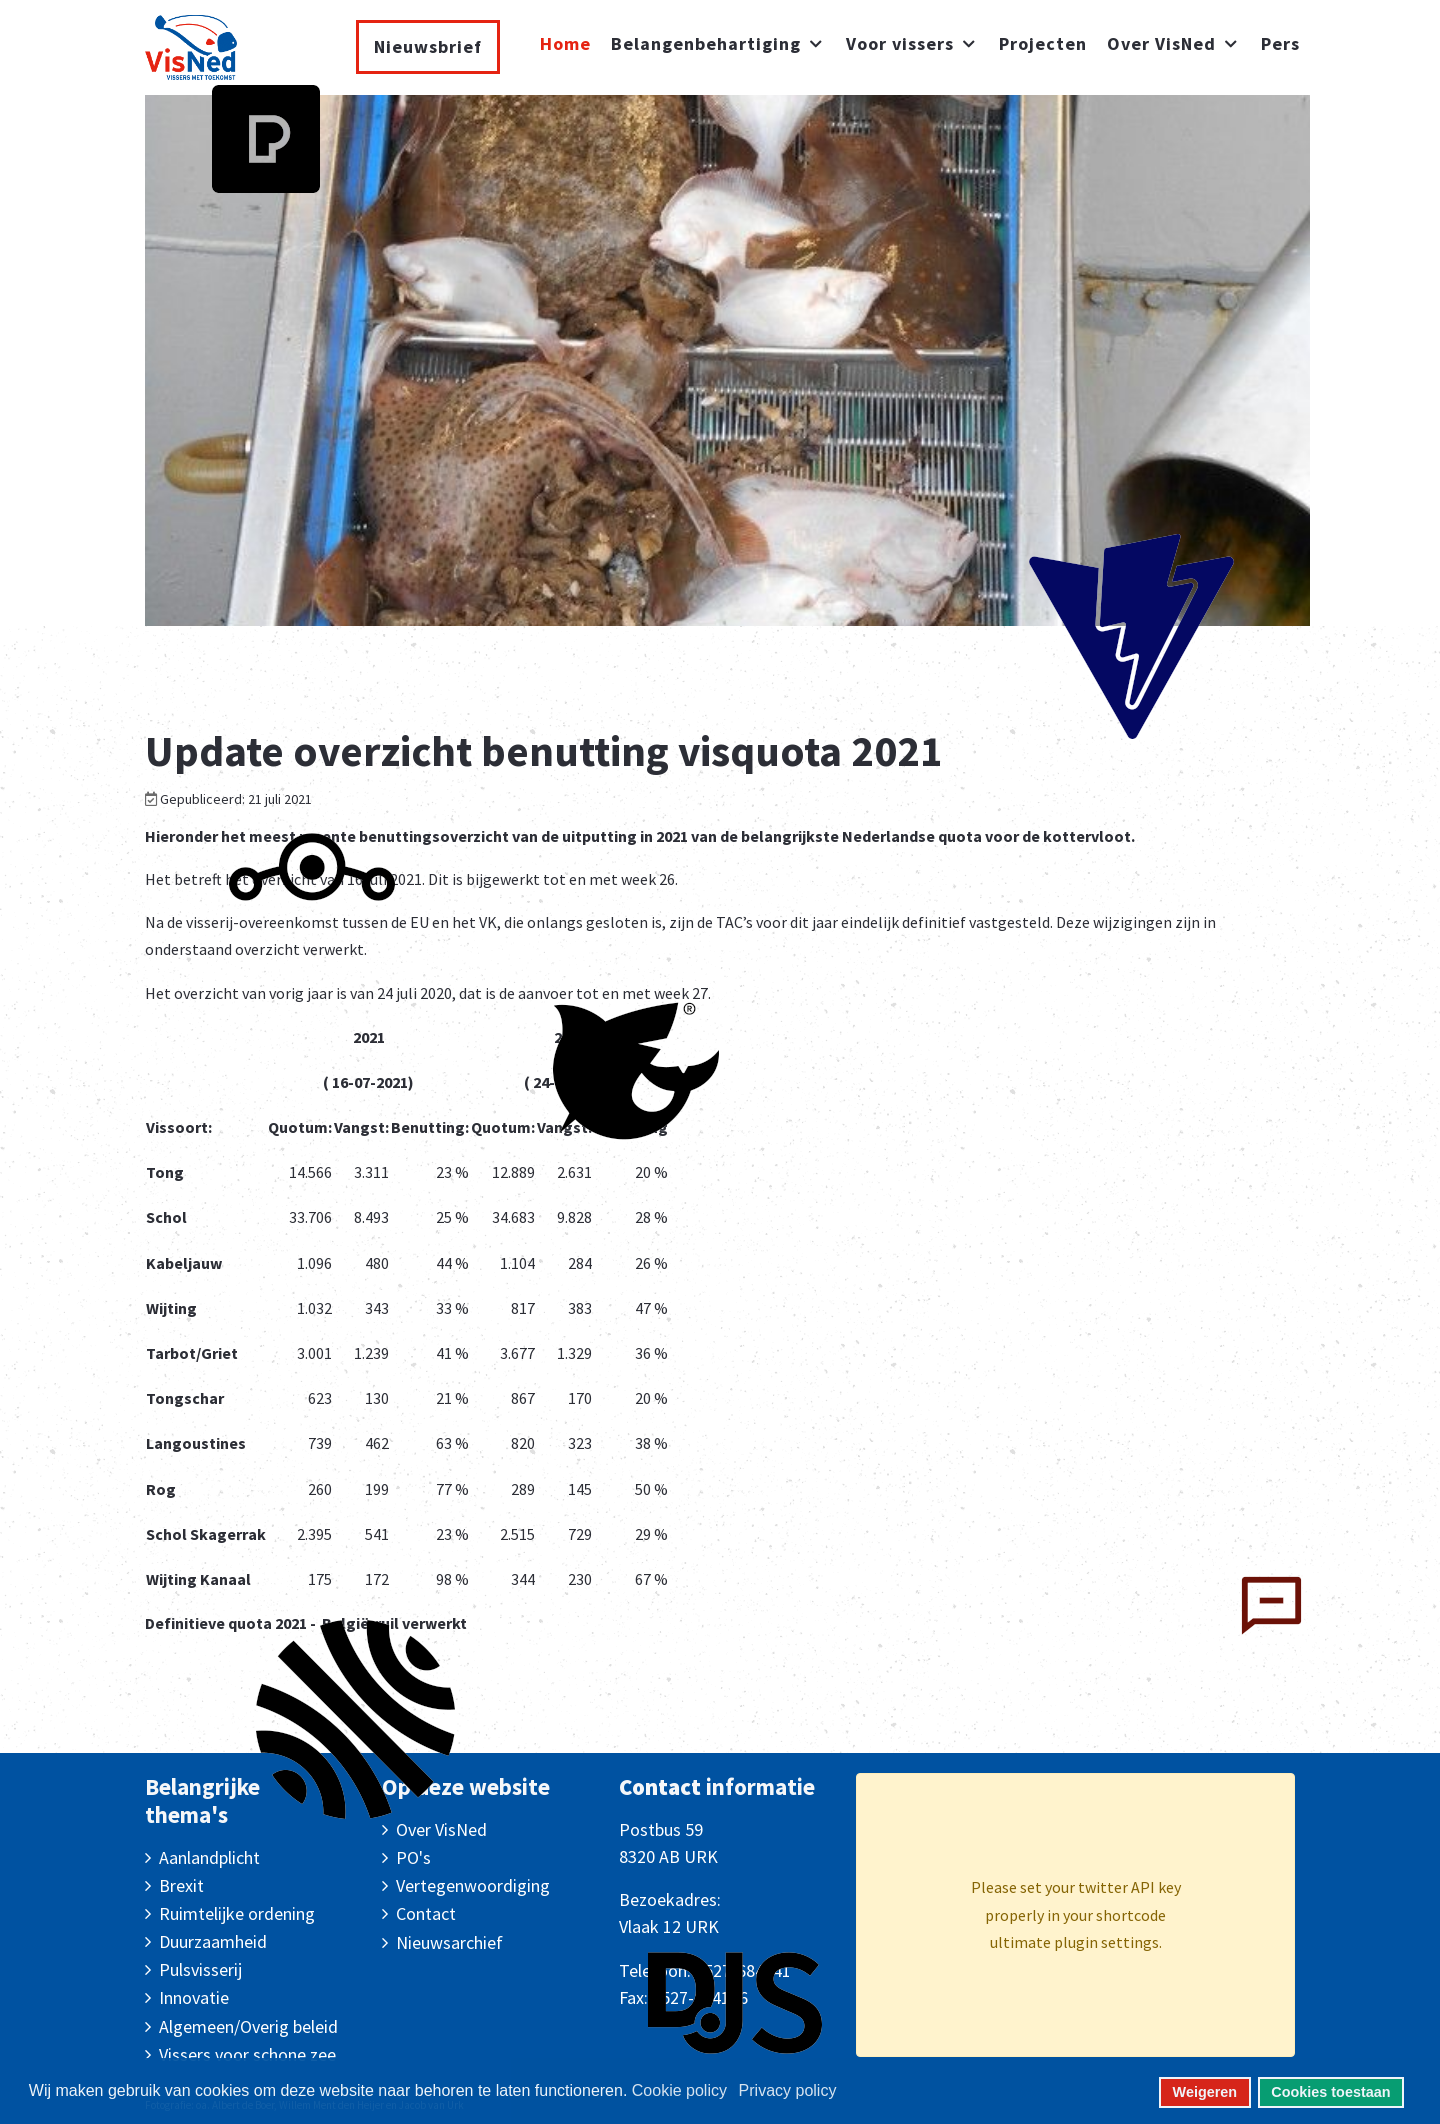  I want to click on open the Pexels app or website, so click(266, 139).